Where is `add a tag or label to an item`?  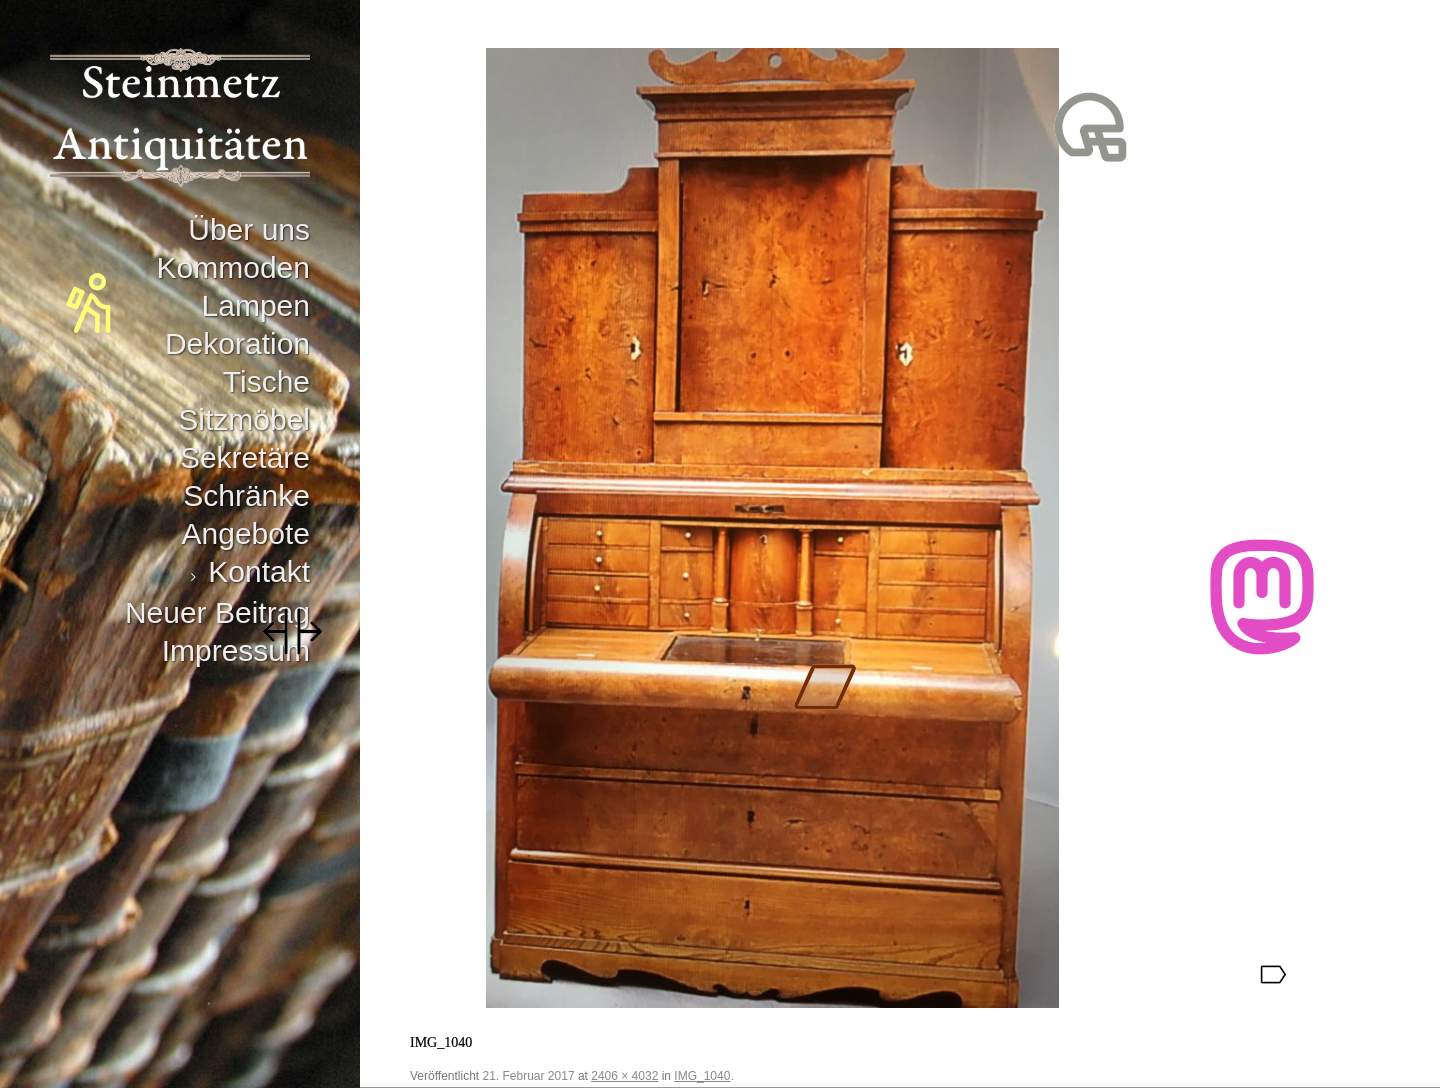 add a tag or label to an item is located at coordinates (1272, 974).